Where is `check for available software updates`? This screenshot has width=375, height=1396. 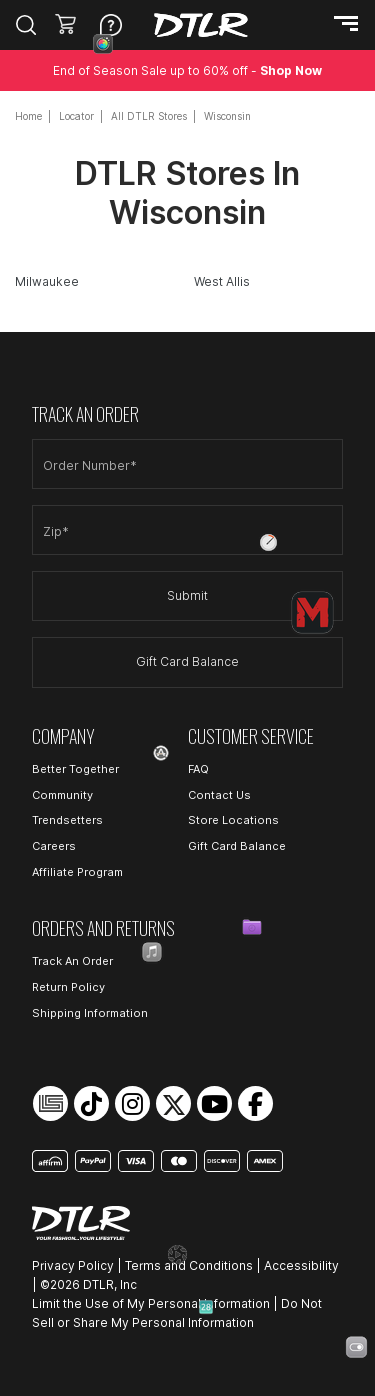
check for available software updates is located at coordinates (161, 753).